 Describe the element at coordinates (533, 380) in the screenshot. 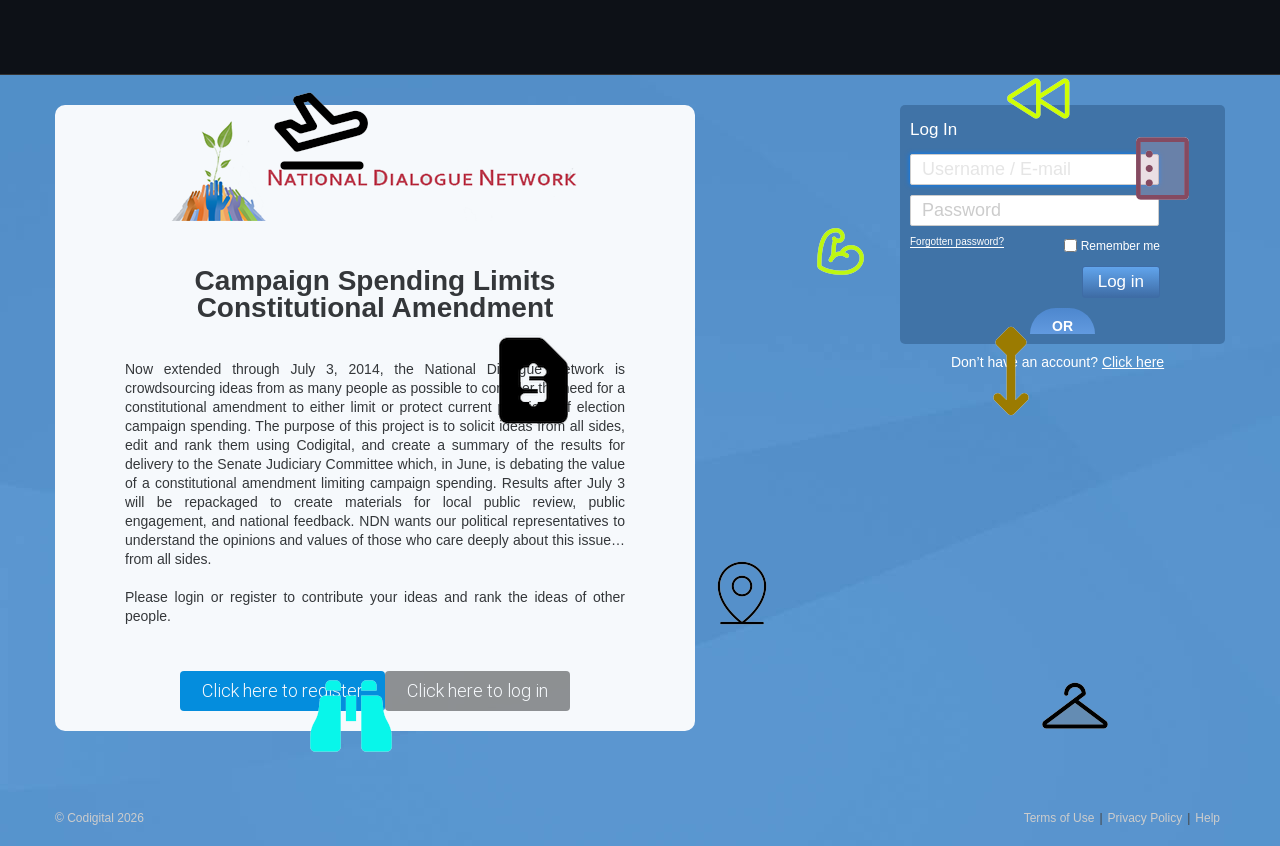

I see `view invoice or payment request` at that location.